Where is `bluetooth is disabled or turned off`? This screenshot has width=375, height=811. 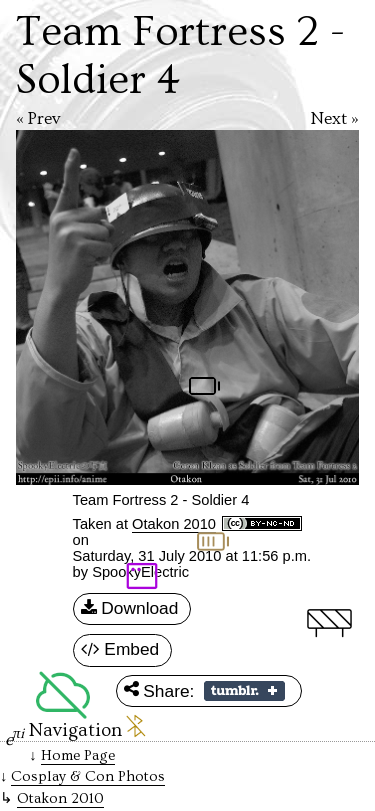
bluetooth is disabled or turned off is located at coordinates (135, 726).